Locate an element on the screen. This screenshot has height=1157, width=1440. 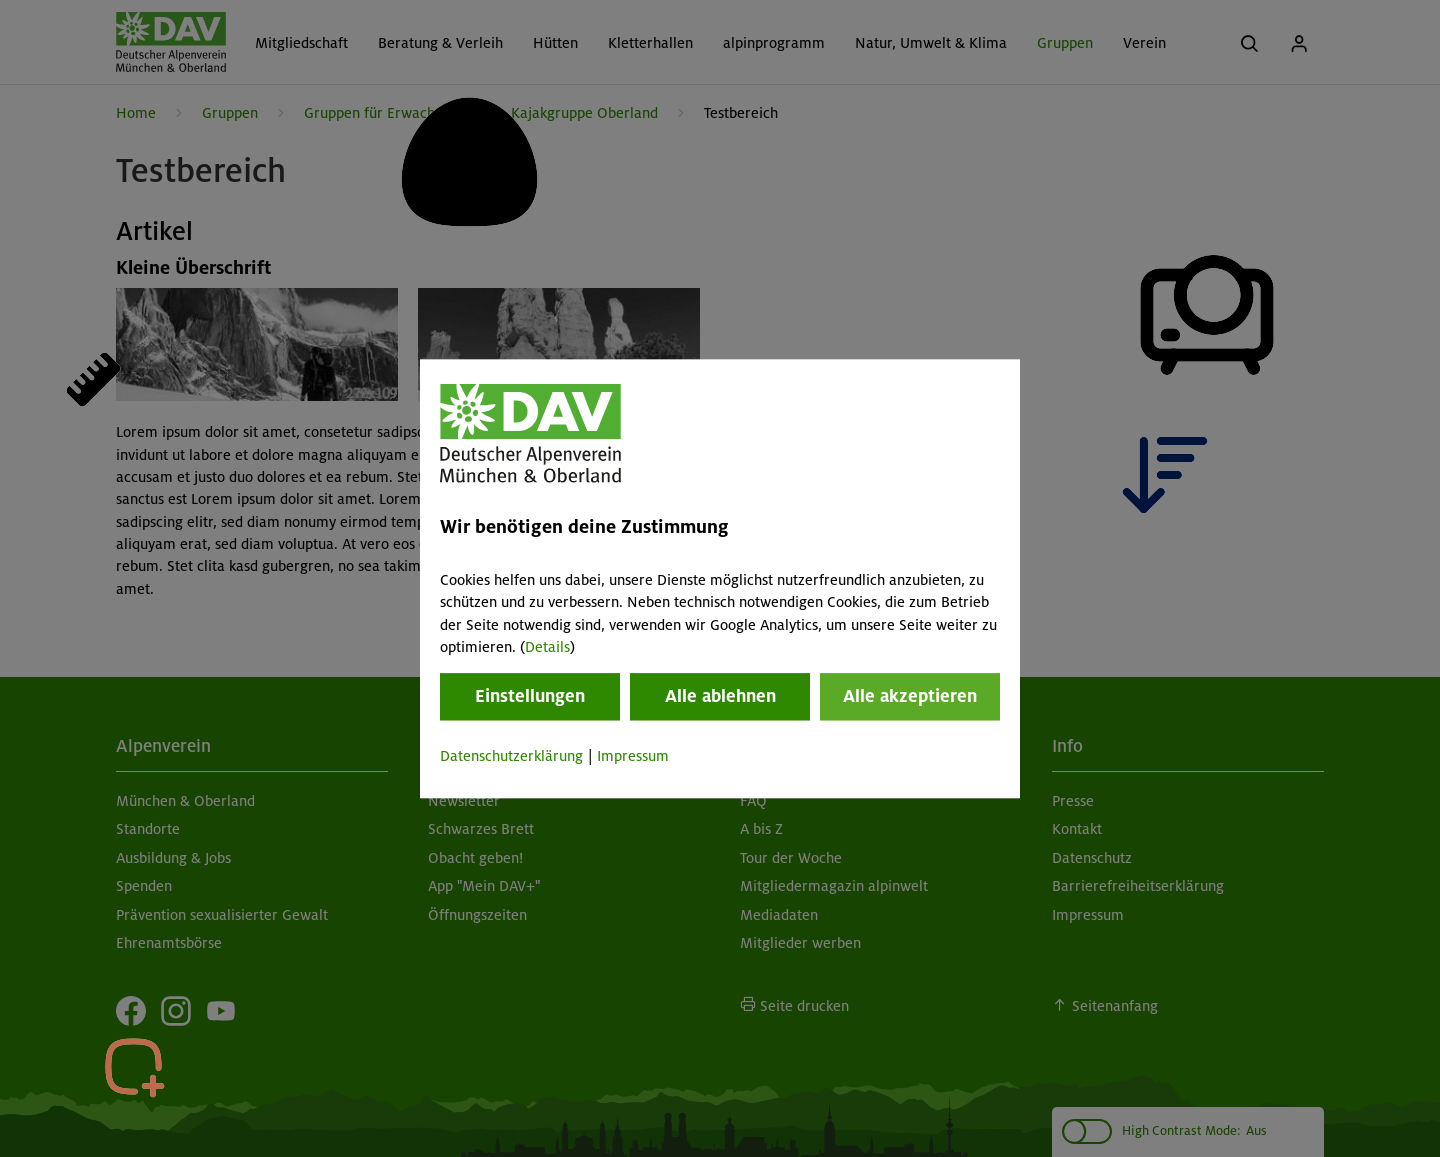
add a new item or create new content is located at coordinates (133, 1066).